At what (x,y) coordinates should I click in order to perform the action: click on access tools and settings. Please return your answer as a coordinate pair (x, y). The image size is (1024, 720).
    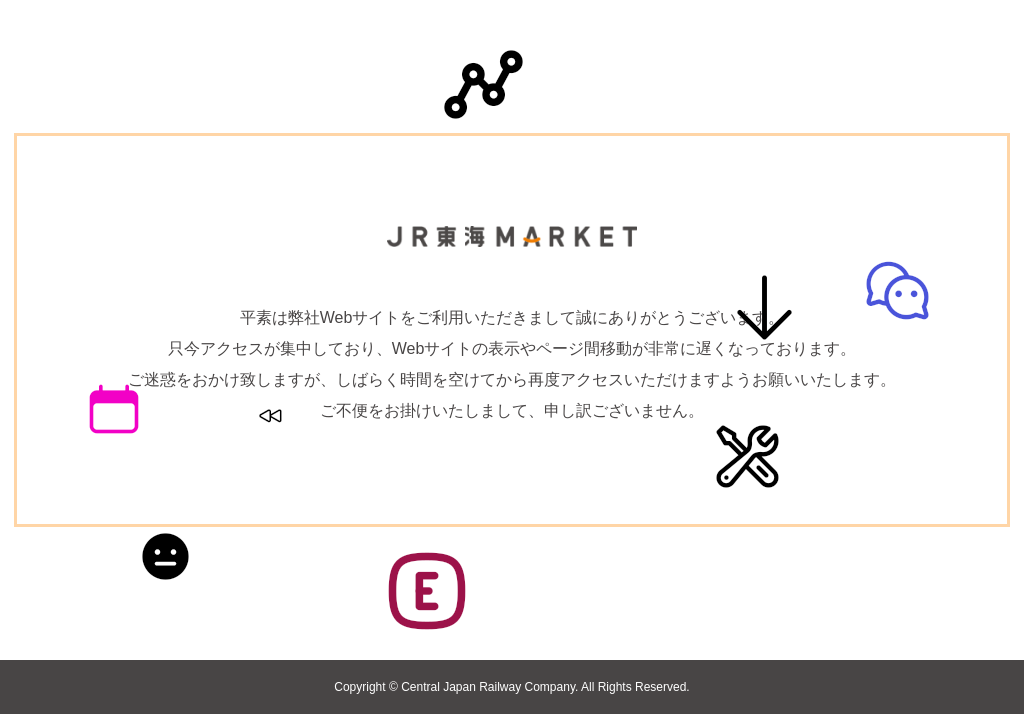
    Looking at the image, I should click on (747, 456).